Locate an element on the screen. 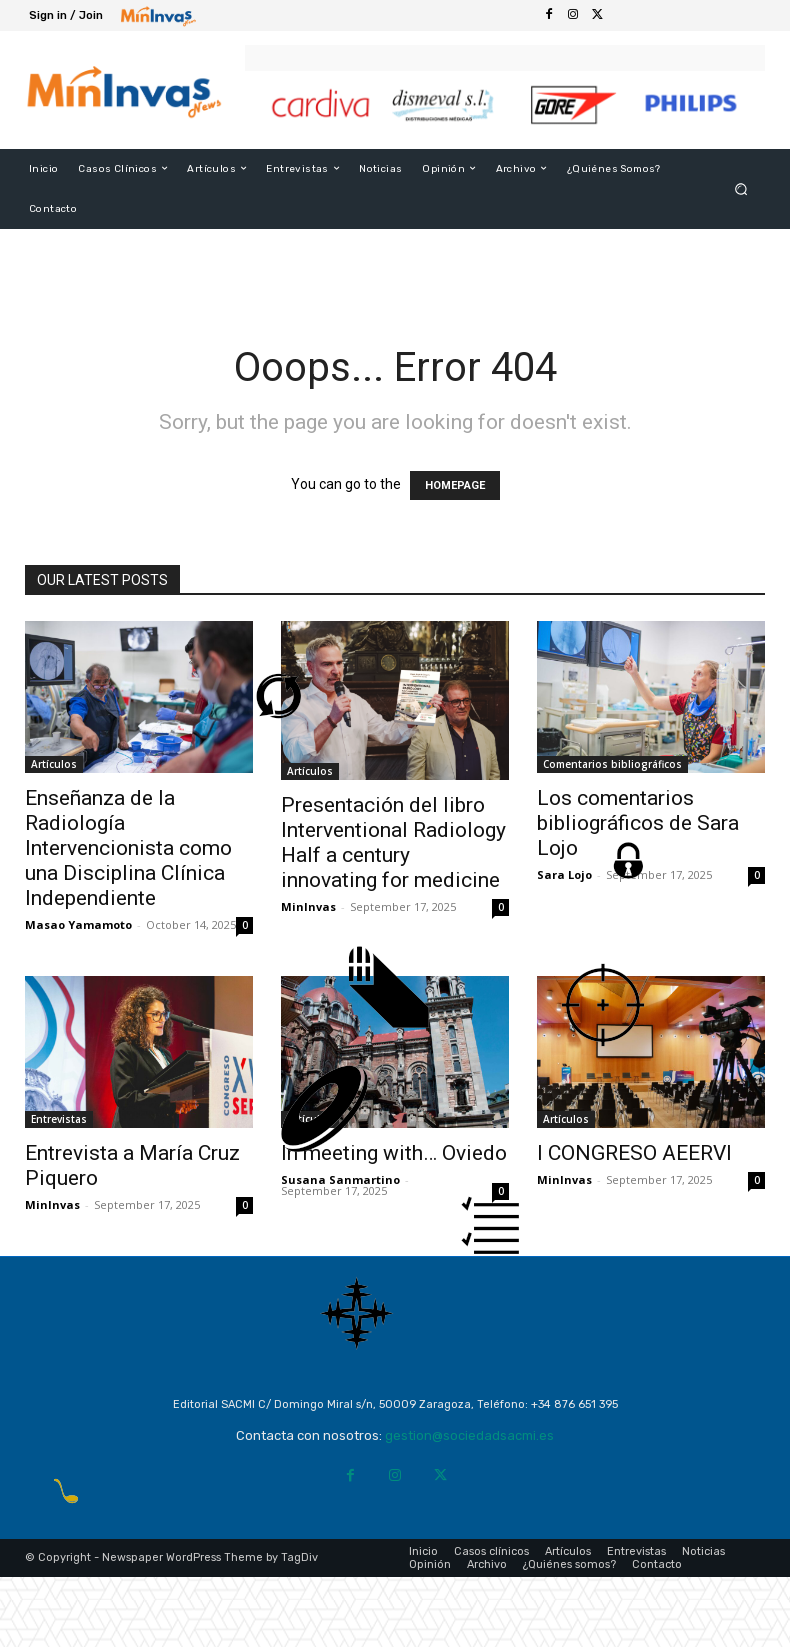 Image resolution: width=790 pixels, height=1647 pixels. view your task checklist is located at coordinates (493, 1228).